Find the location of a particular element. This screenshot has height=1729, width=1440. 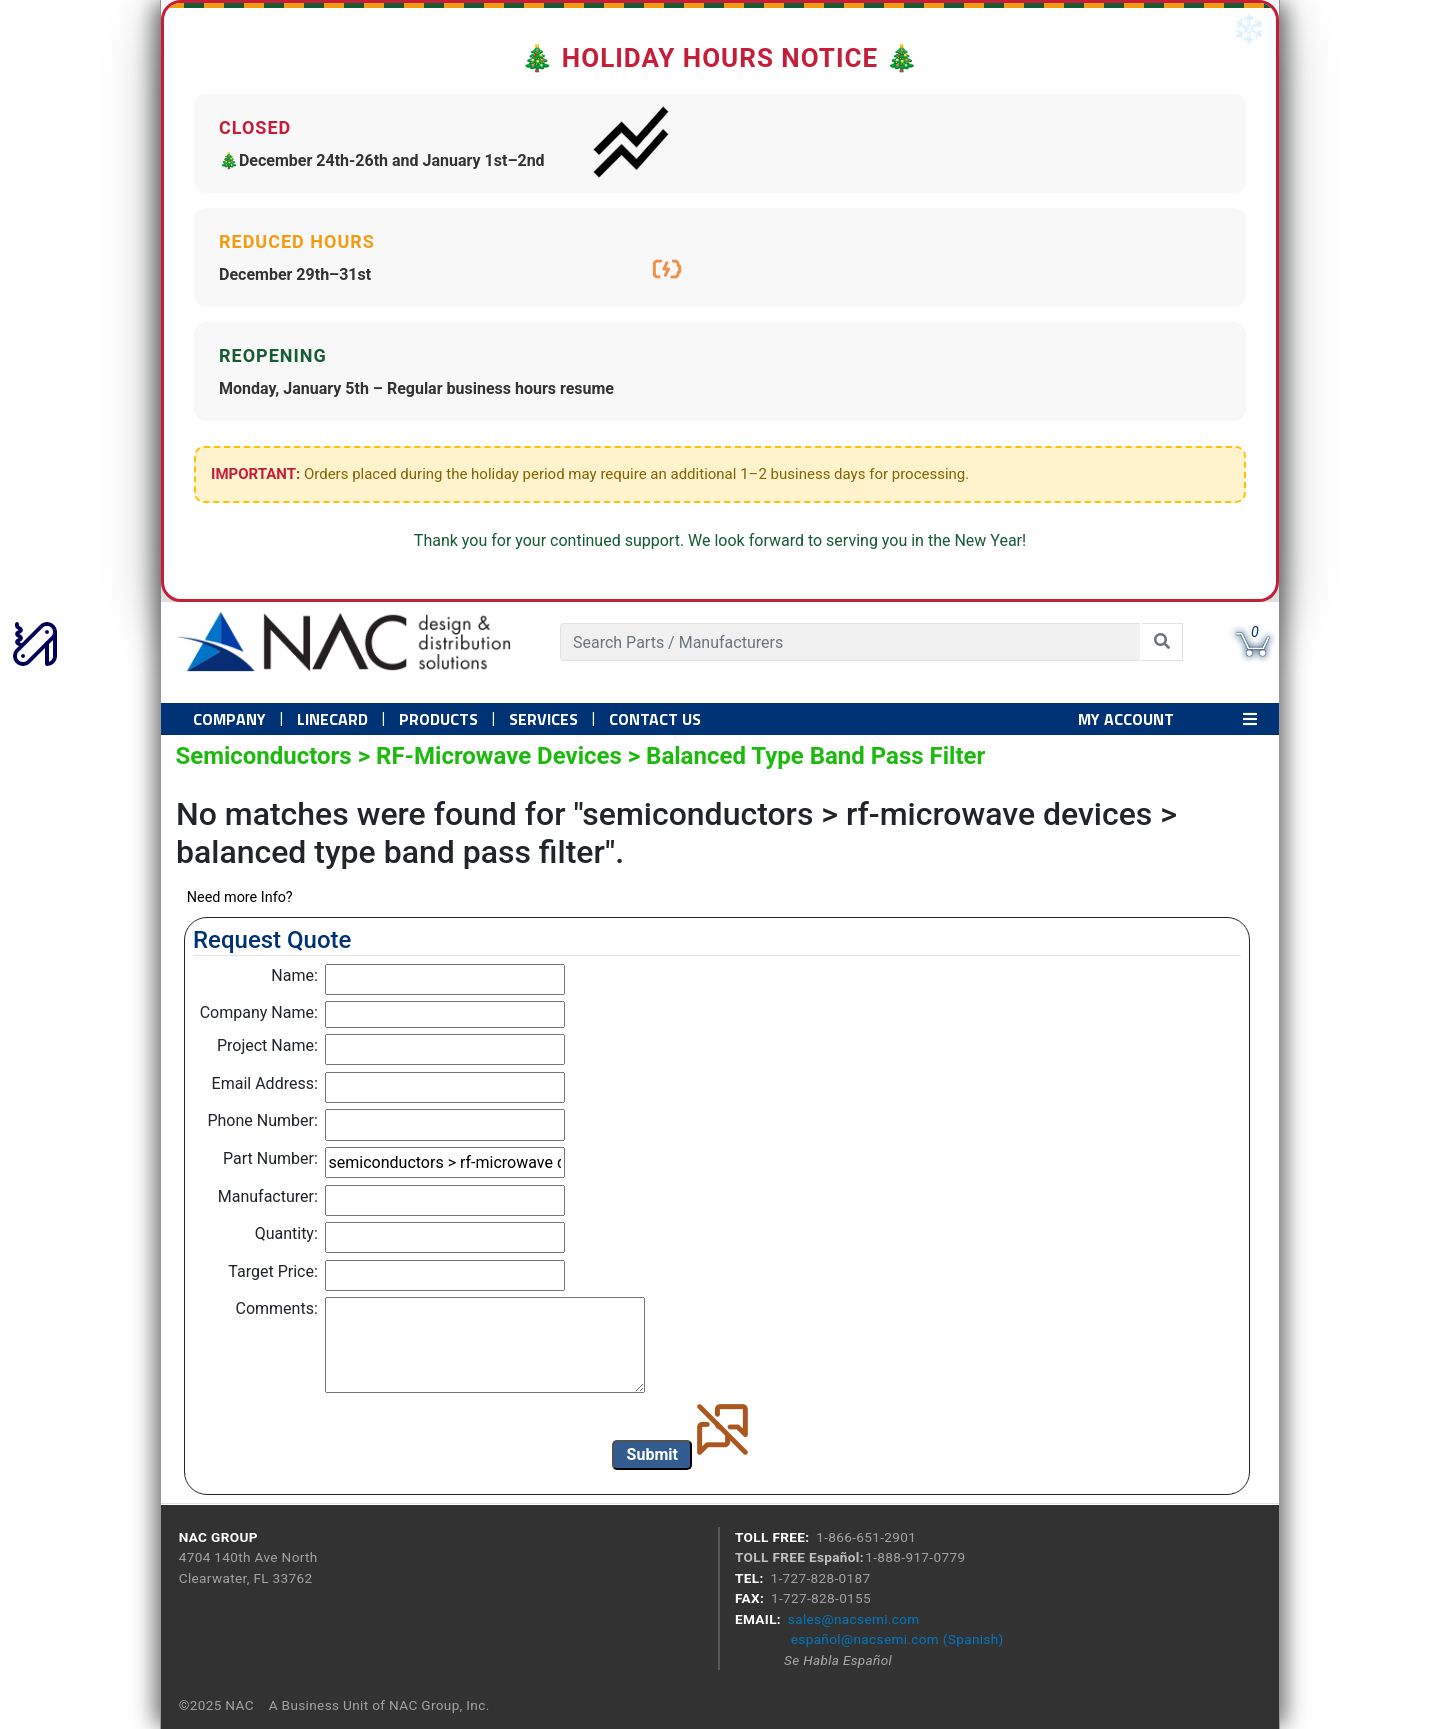

view stacked line chart data is located at coordinates (631, 142).